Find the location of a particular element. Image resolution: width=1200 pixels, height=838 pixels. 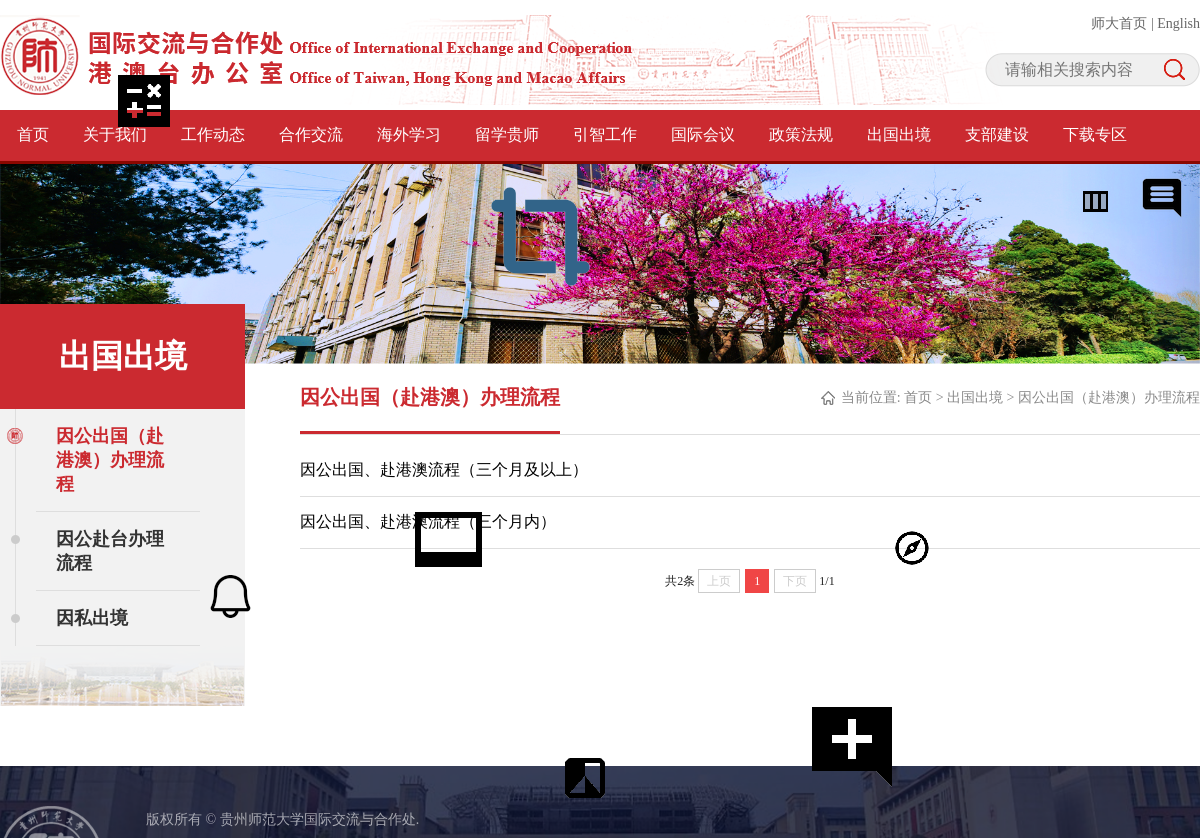

video player with caption or subtitle bar is located at coordinates (448, 539).